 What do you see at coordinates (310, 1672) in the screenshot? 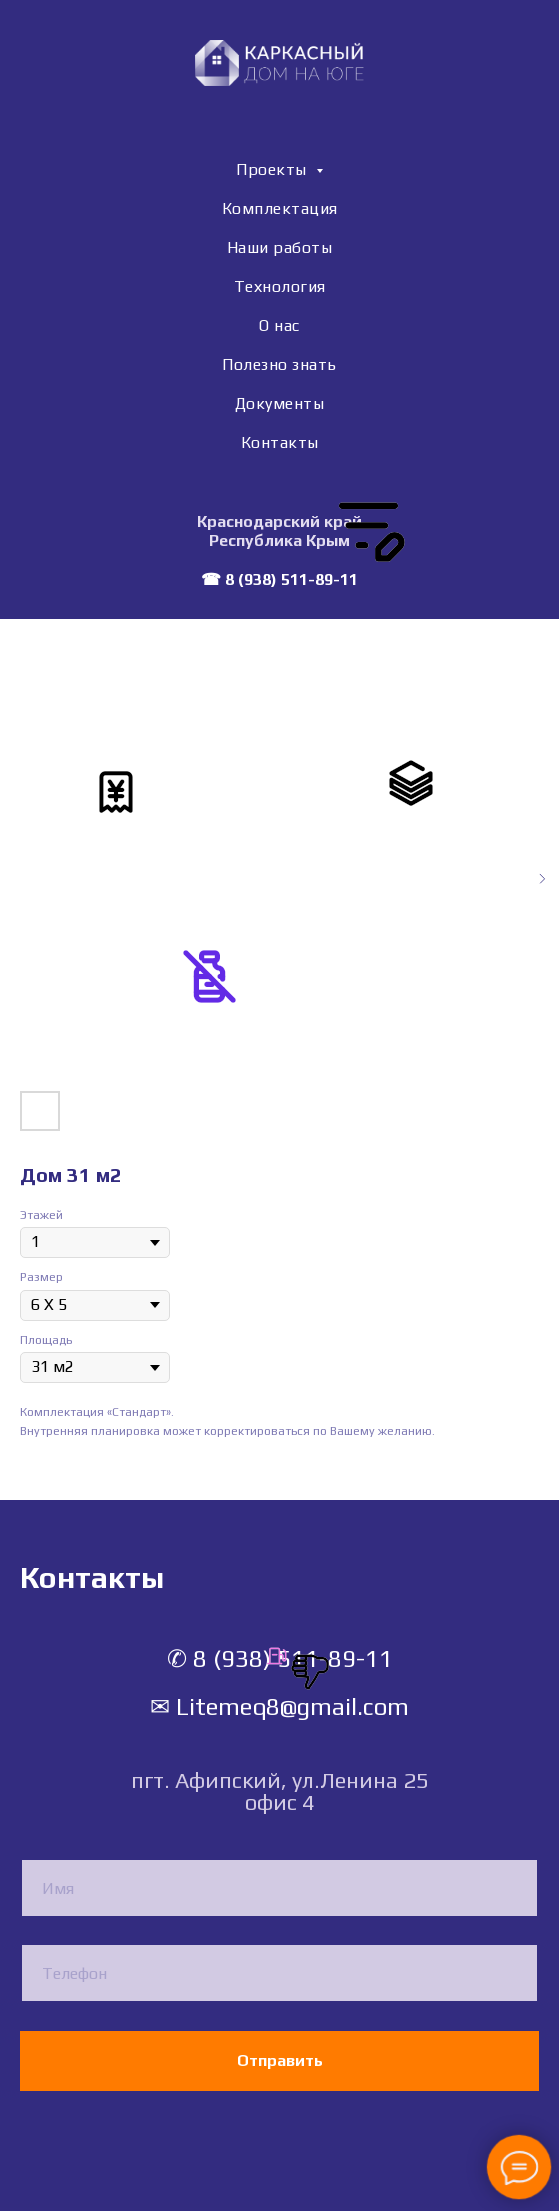
I see `dislike or downvote content` at bounding box center [310, 1672].